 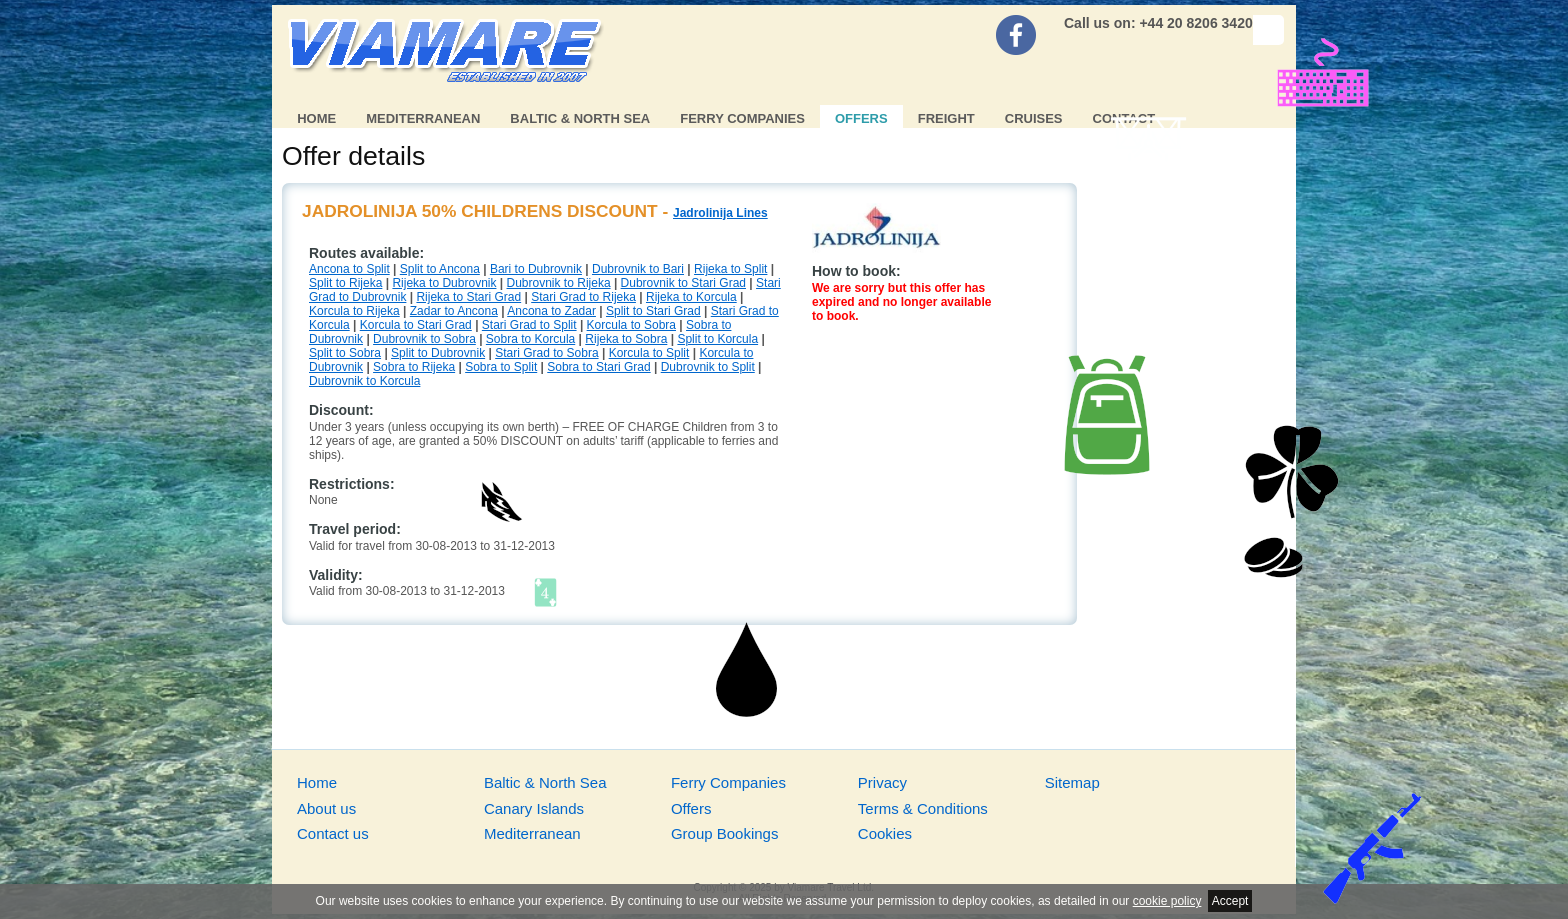 What do you see at coordinates (1372, 848) in the screenshot?
I see `weapon or firearm item in game inventory` at bounding box center [1372, 848].